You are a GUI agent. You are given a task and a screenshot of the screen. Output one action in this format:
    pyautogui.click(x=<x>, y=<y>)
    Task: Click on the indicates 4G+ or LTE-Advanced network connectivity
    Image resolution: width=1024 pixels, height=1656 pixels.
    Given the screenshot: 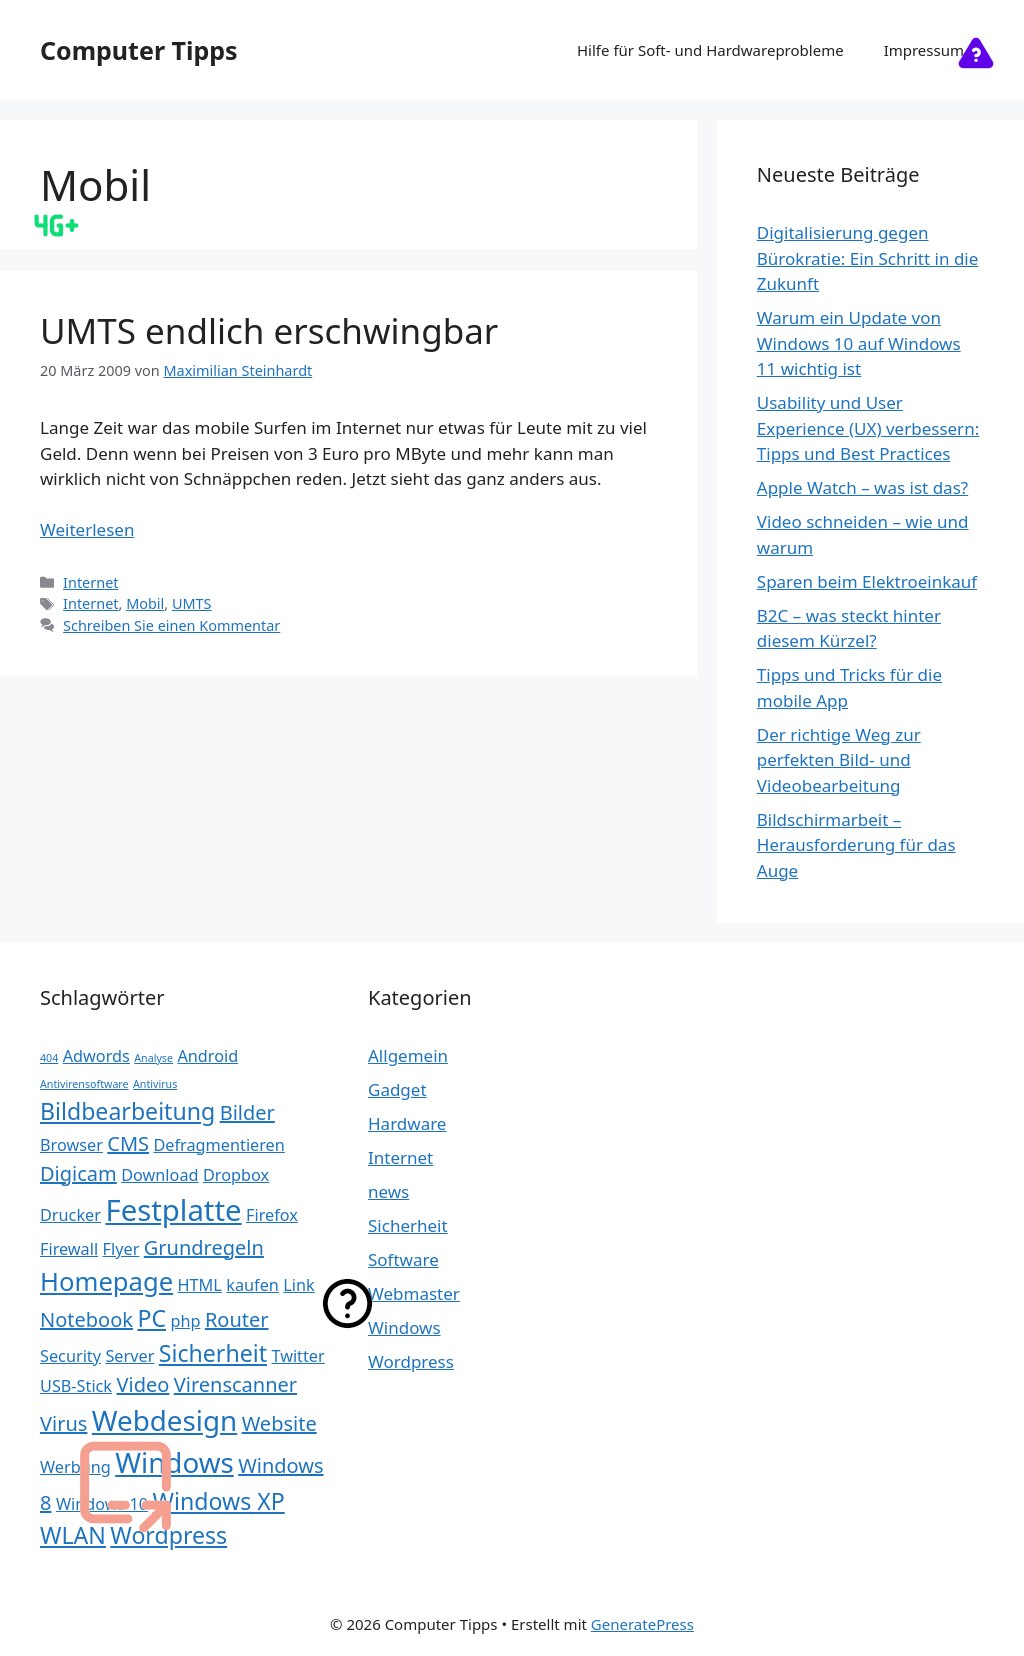 What is the action you would take?
    pyautogui.click(x=56, y=225)
    